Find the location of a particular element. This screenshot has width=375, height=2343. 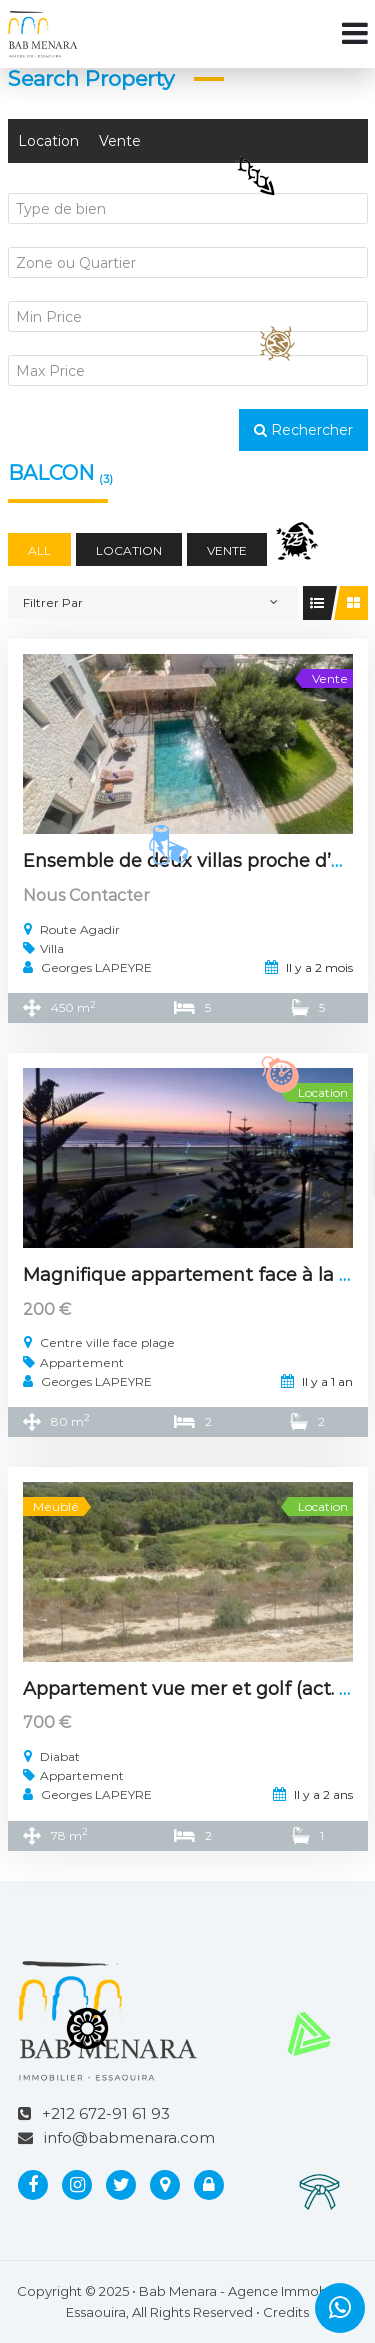

indicates an unstable or volatile item in inventory is located at coordinates (277, 343).